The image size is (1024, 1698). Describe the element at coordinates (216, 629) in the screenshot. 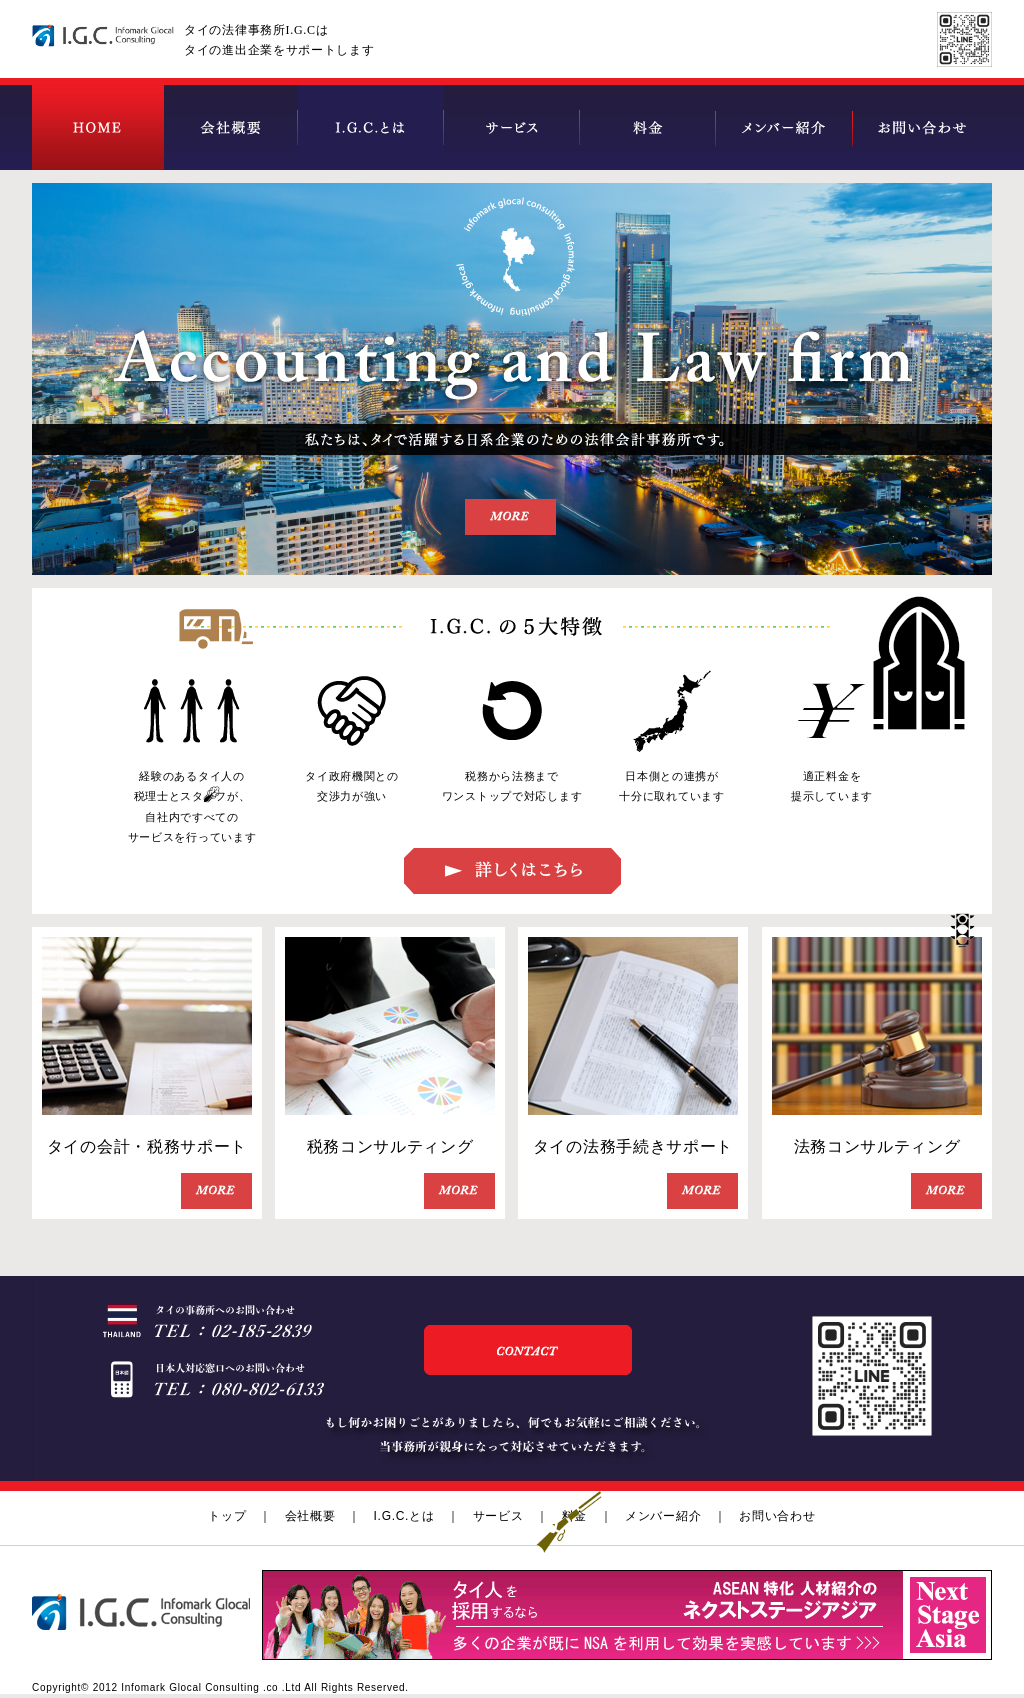

I see `select caravan or RV vehicle type` at that location.